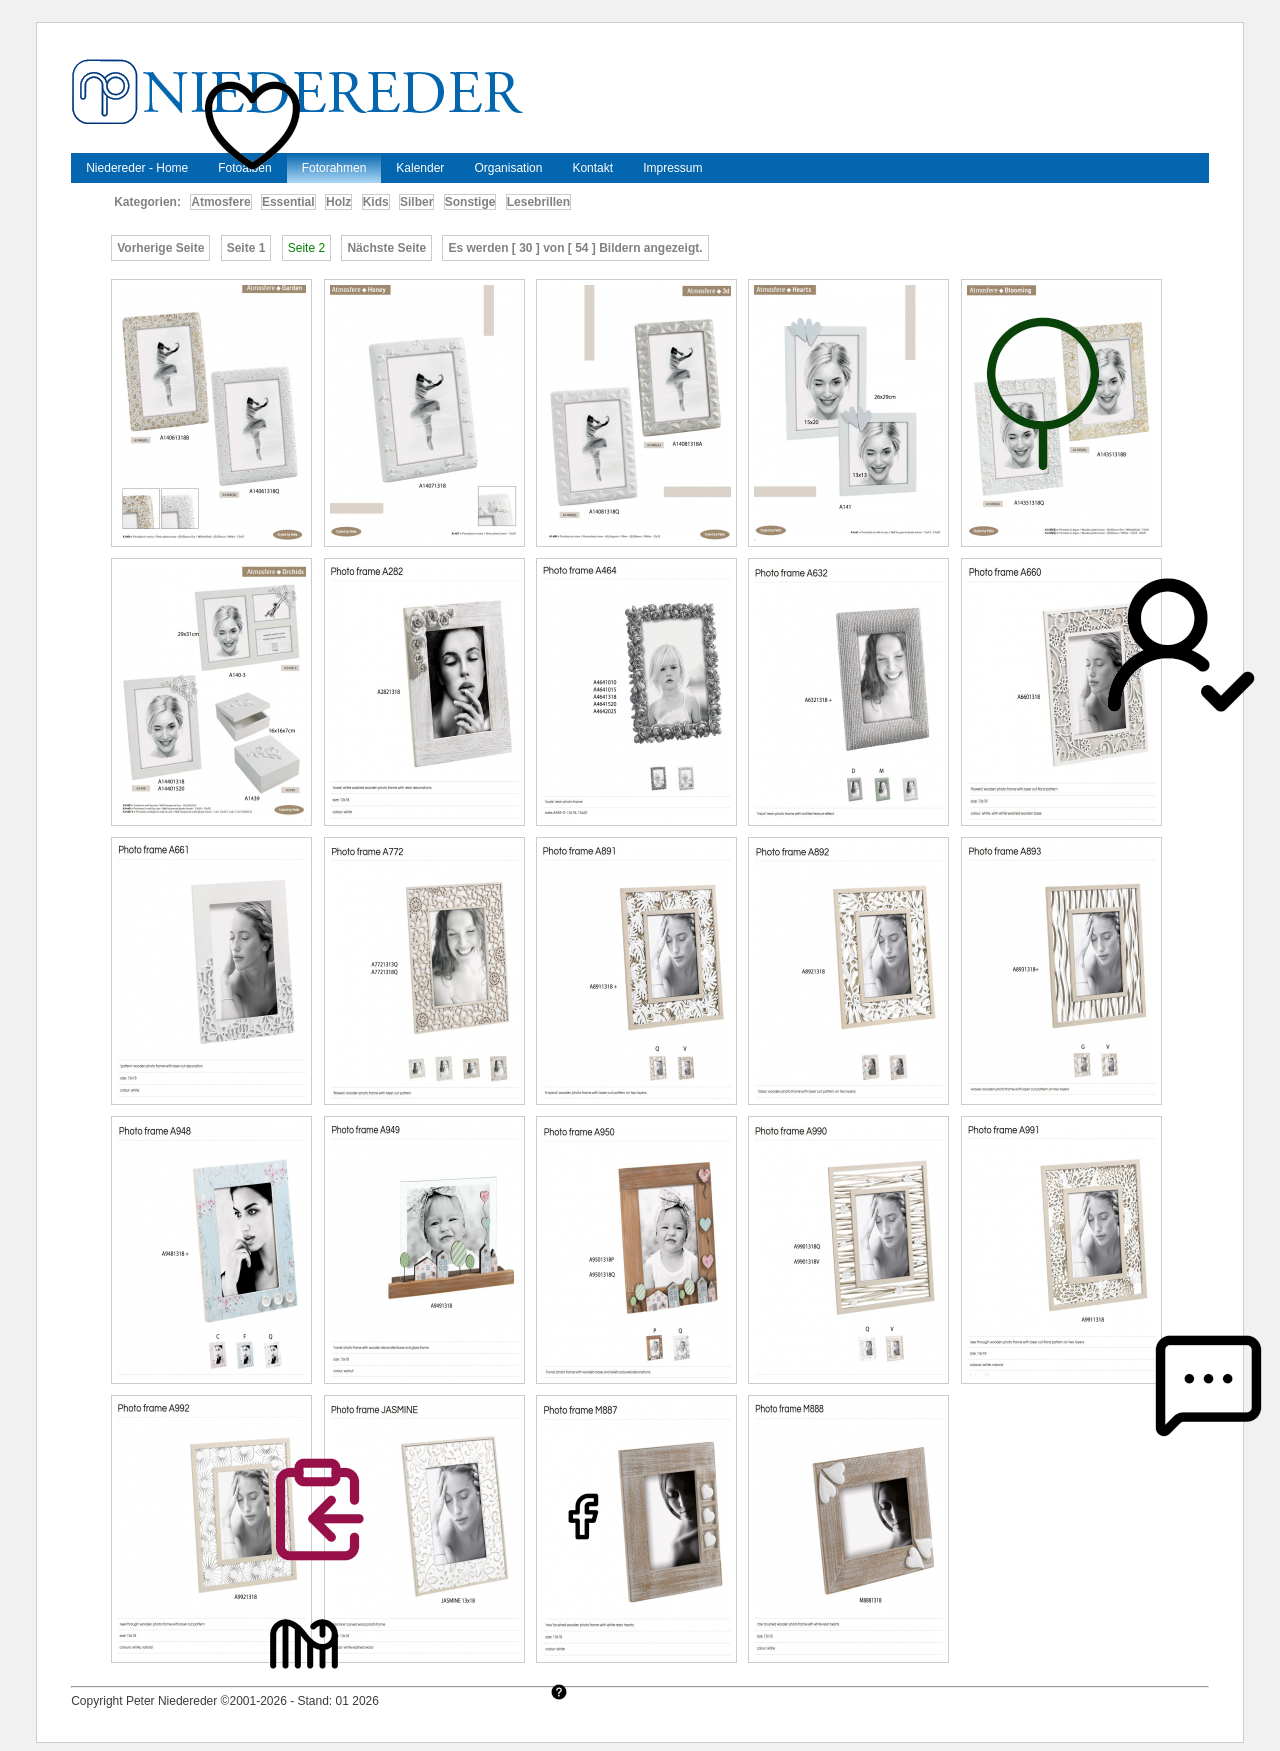  What do you see at coordinates (252, 125) in the screenshot?
I see `add item to favorites` at bounding box center [252, 125].